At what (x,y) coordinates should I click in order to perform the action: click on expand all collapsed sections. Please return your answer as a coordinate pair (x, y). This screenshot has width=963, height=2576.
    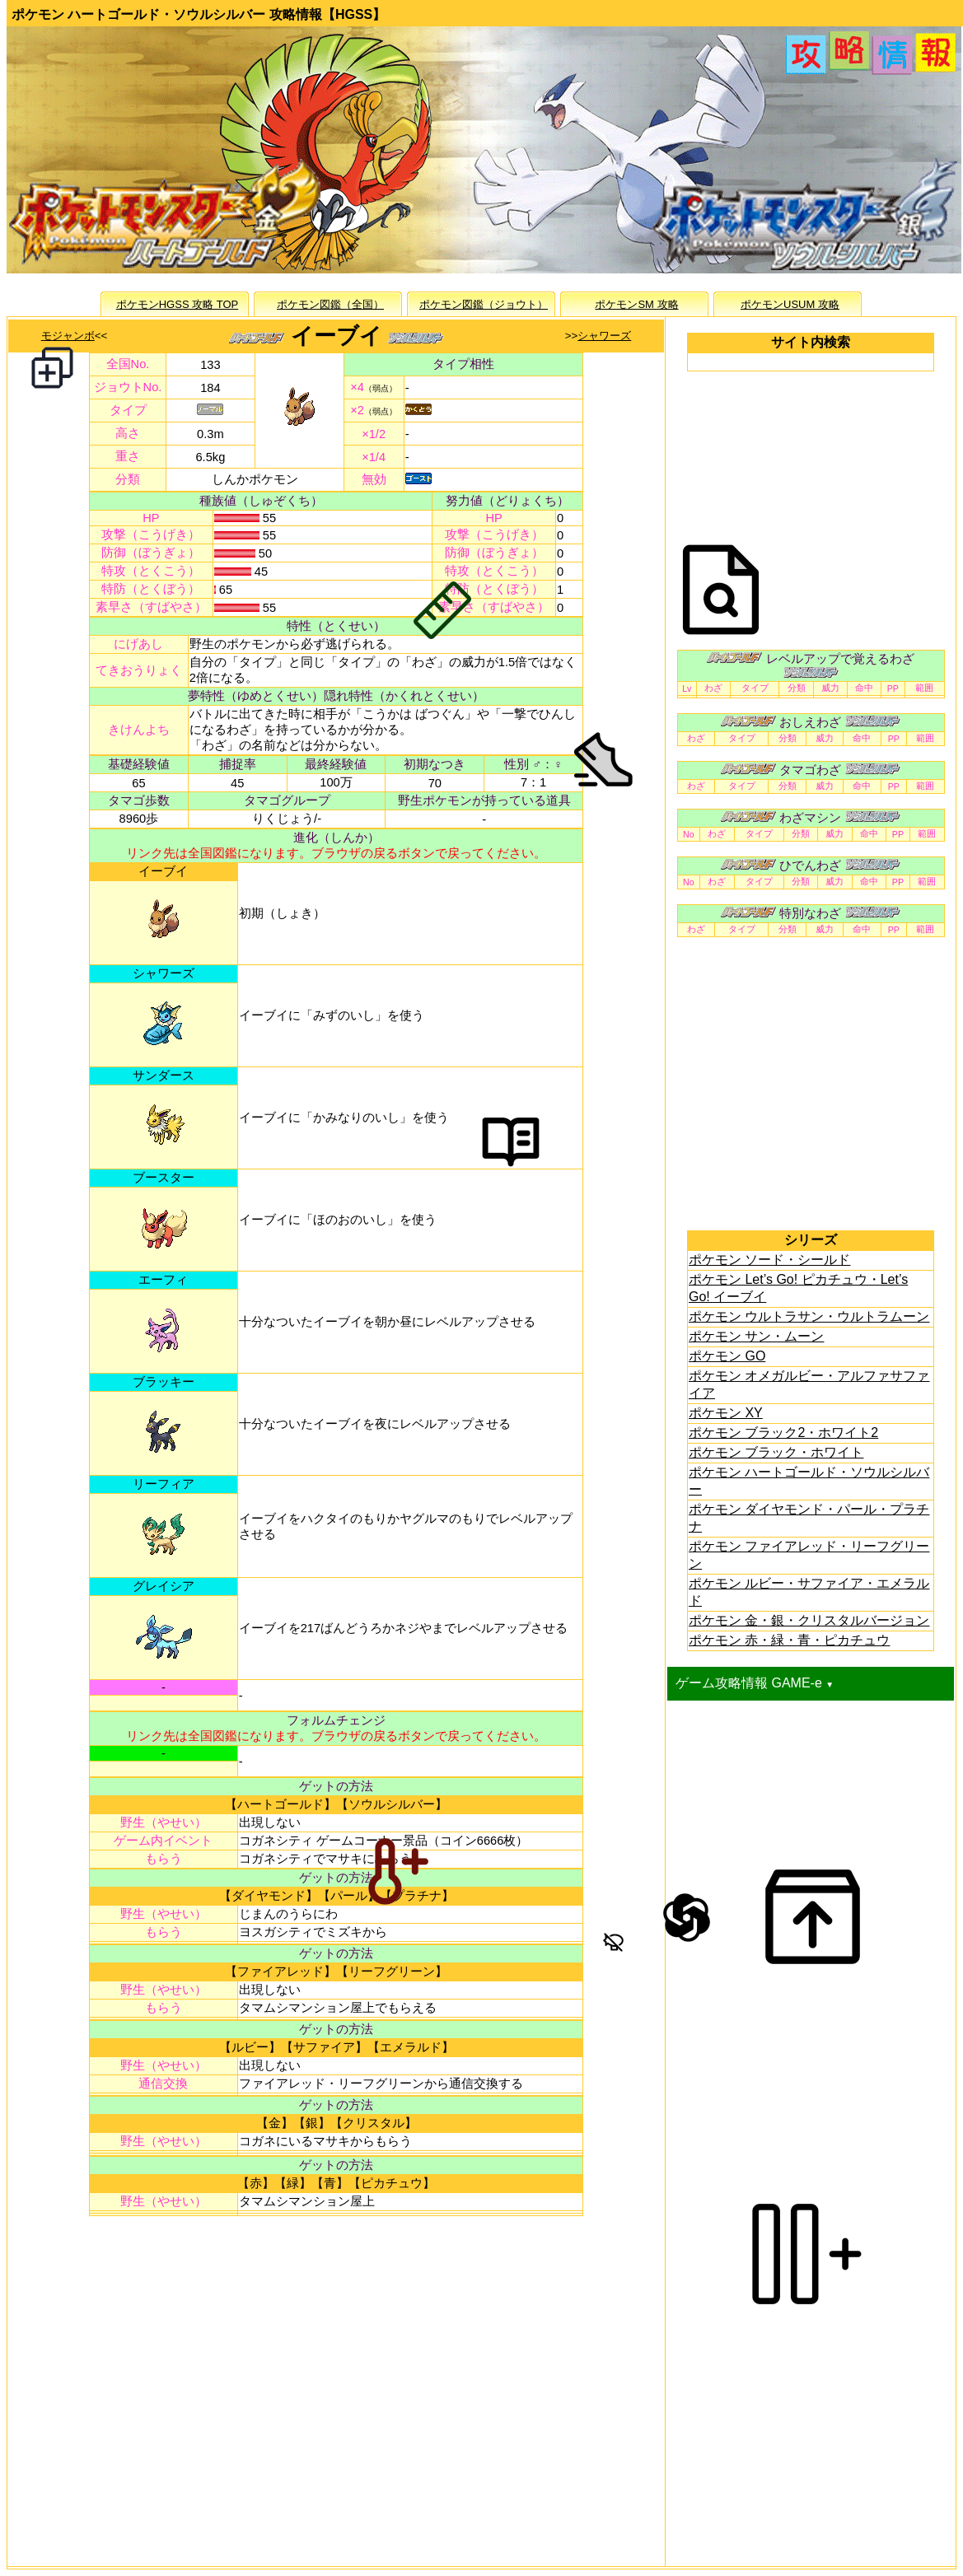
    Looking at the image, I should click on (52, 367).